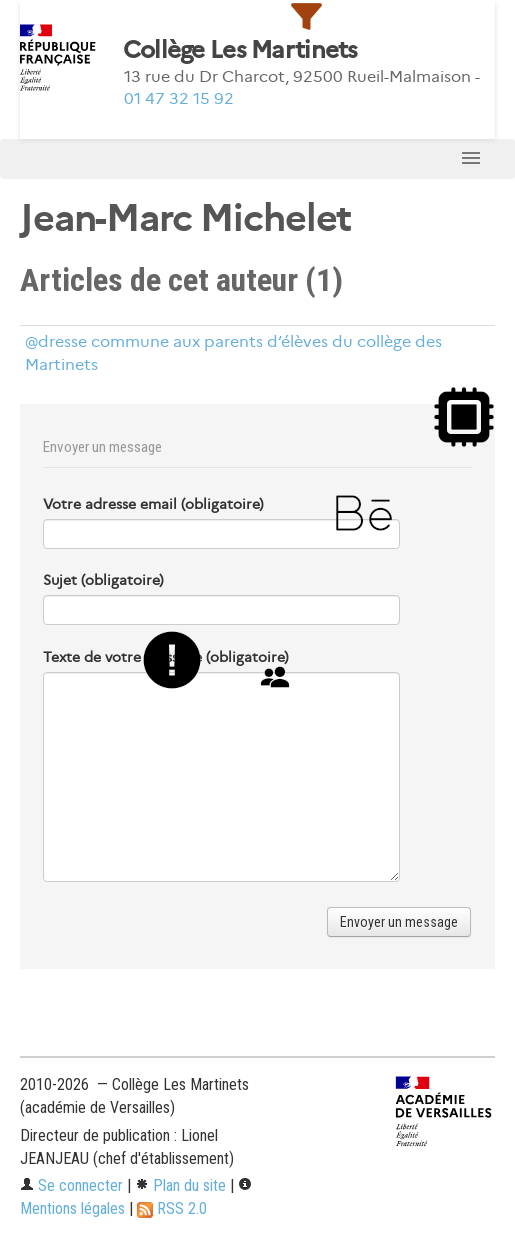 The image size is (515, 1258). What do you see at coordinates (275, 677) in the screenshot?
I see `view contacts or people list` at bounding box center [275, 677].